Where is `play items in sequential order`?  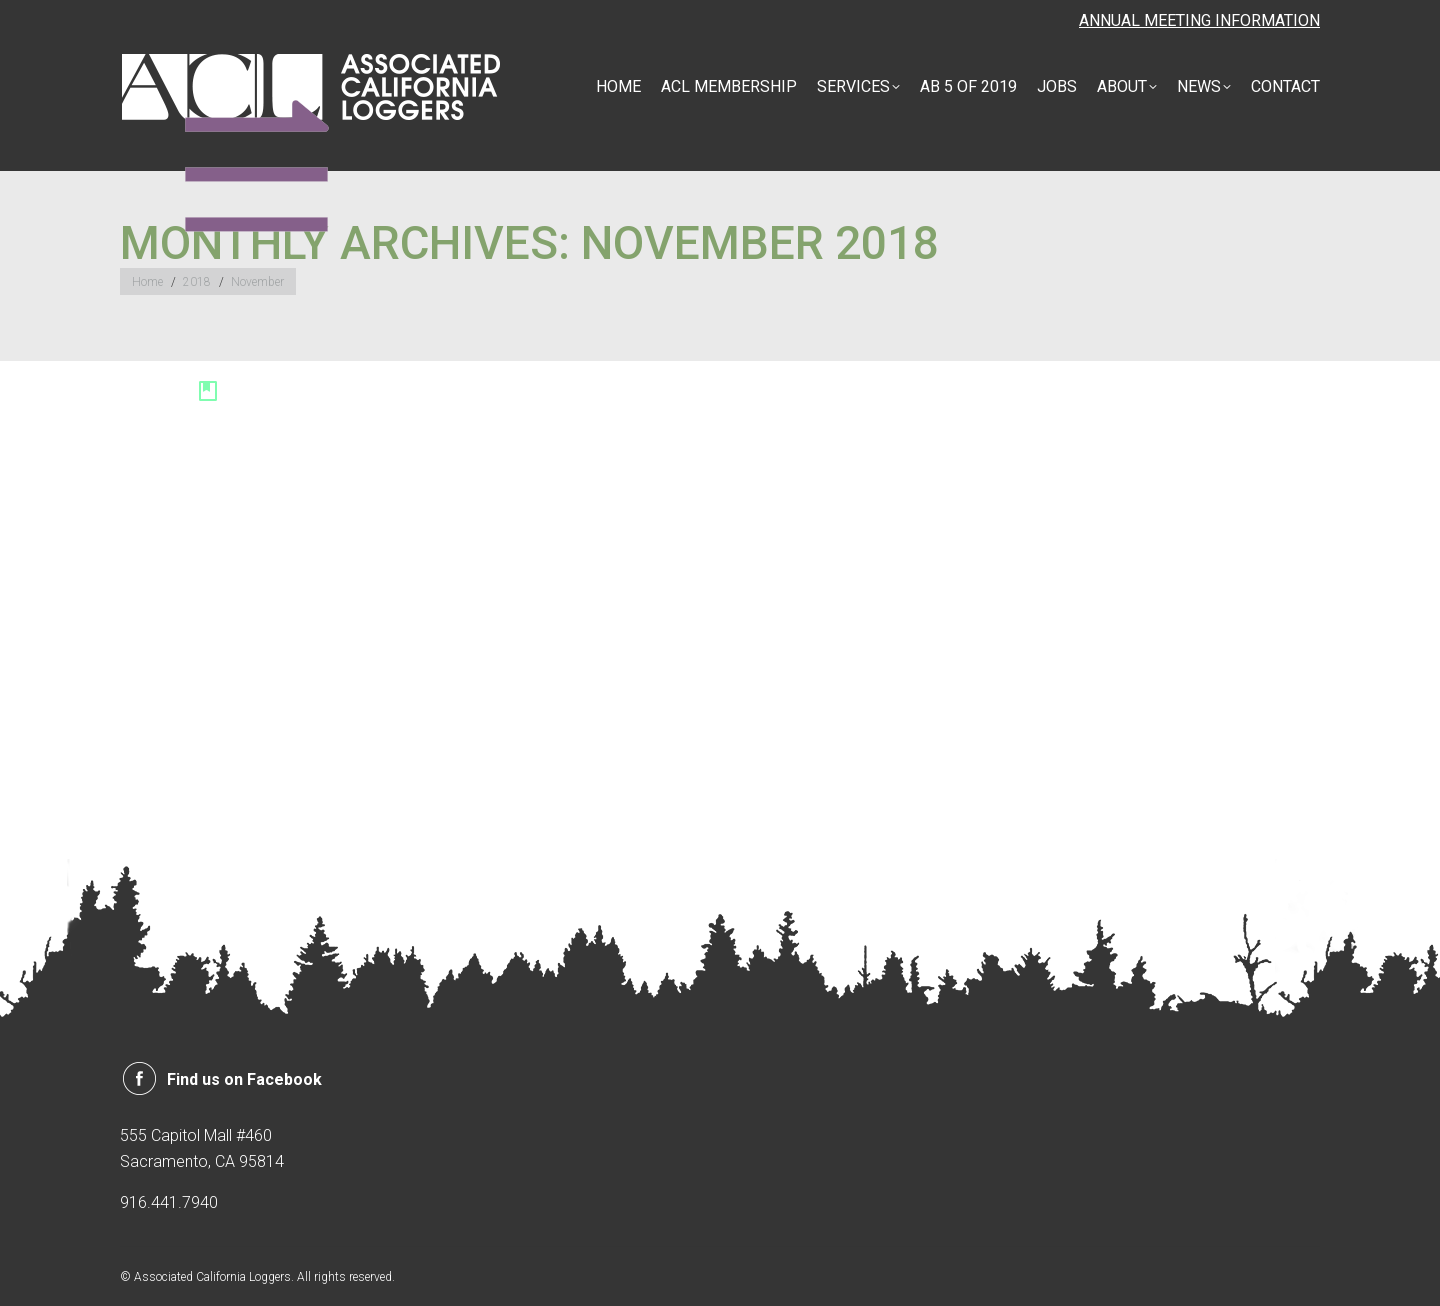 play items in sequential order is located at coordinates (256, 174).